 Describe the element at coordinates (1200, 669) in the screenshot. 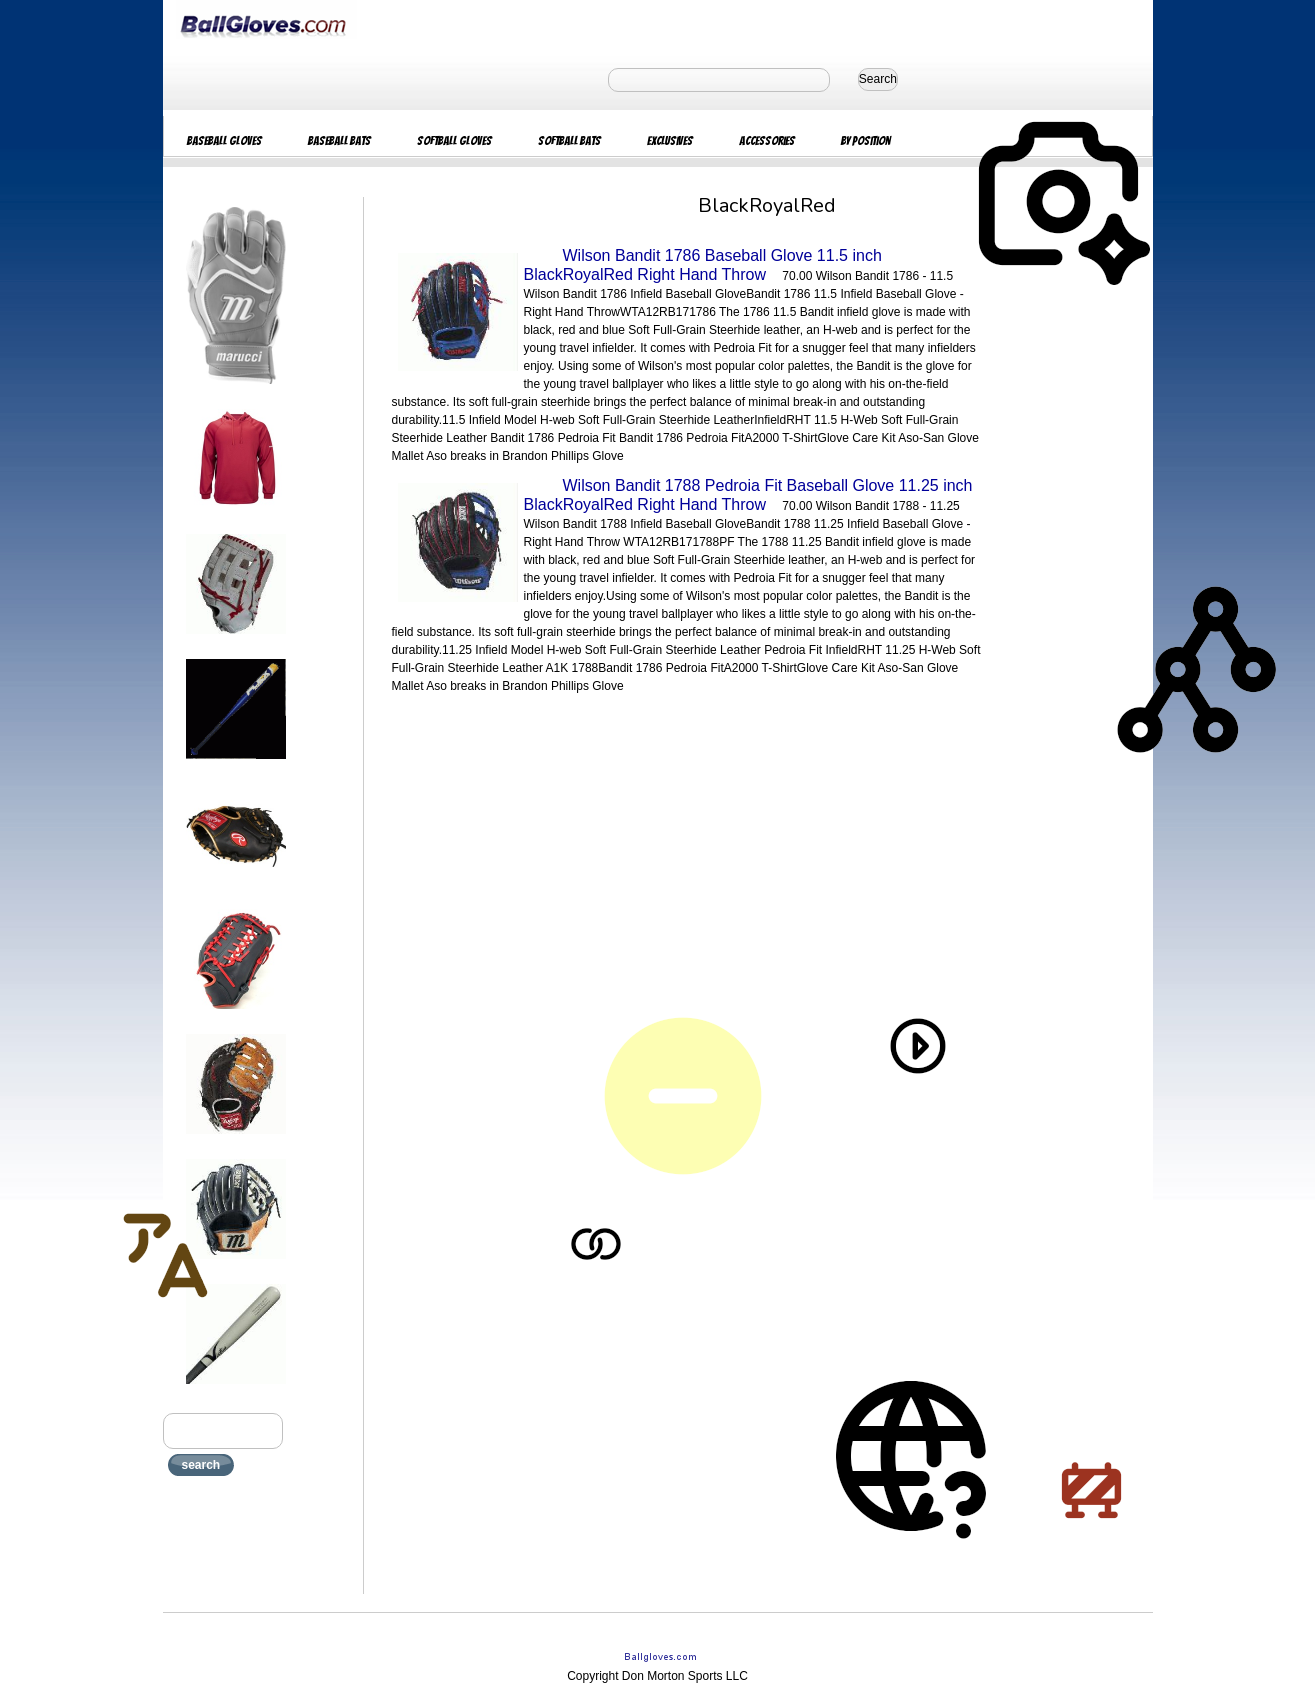

I see `view hierarchical data structure` at that location.